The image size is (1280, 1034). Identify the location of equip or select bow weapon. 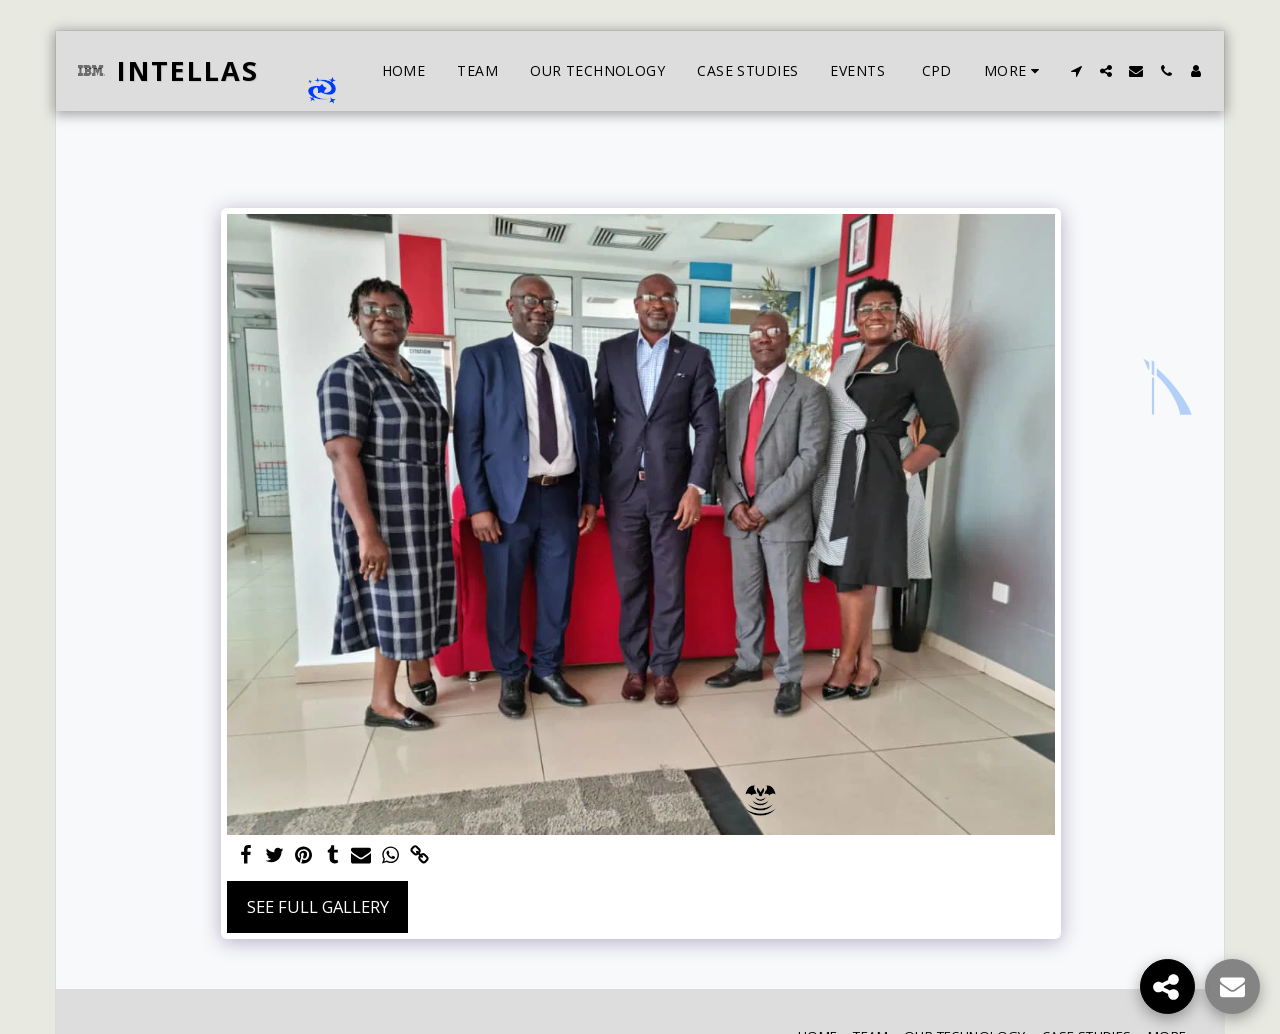
(1161, 386).